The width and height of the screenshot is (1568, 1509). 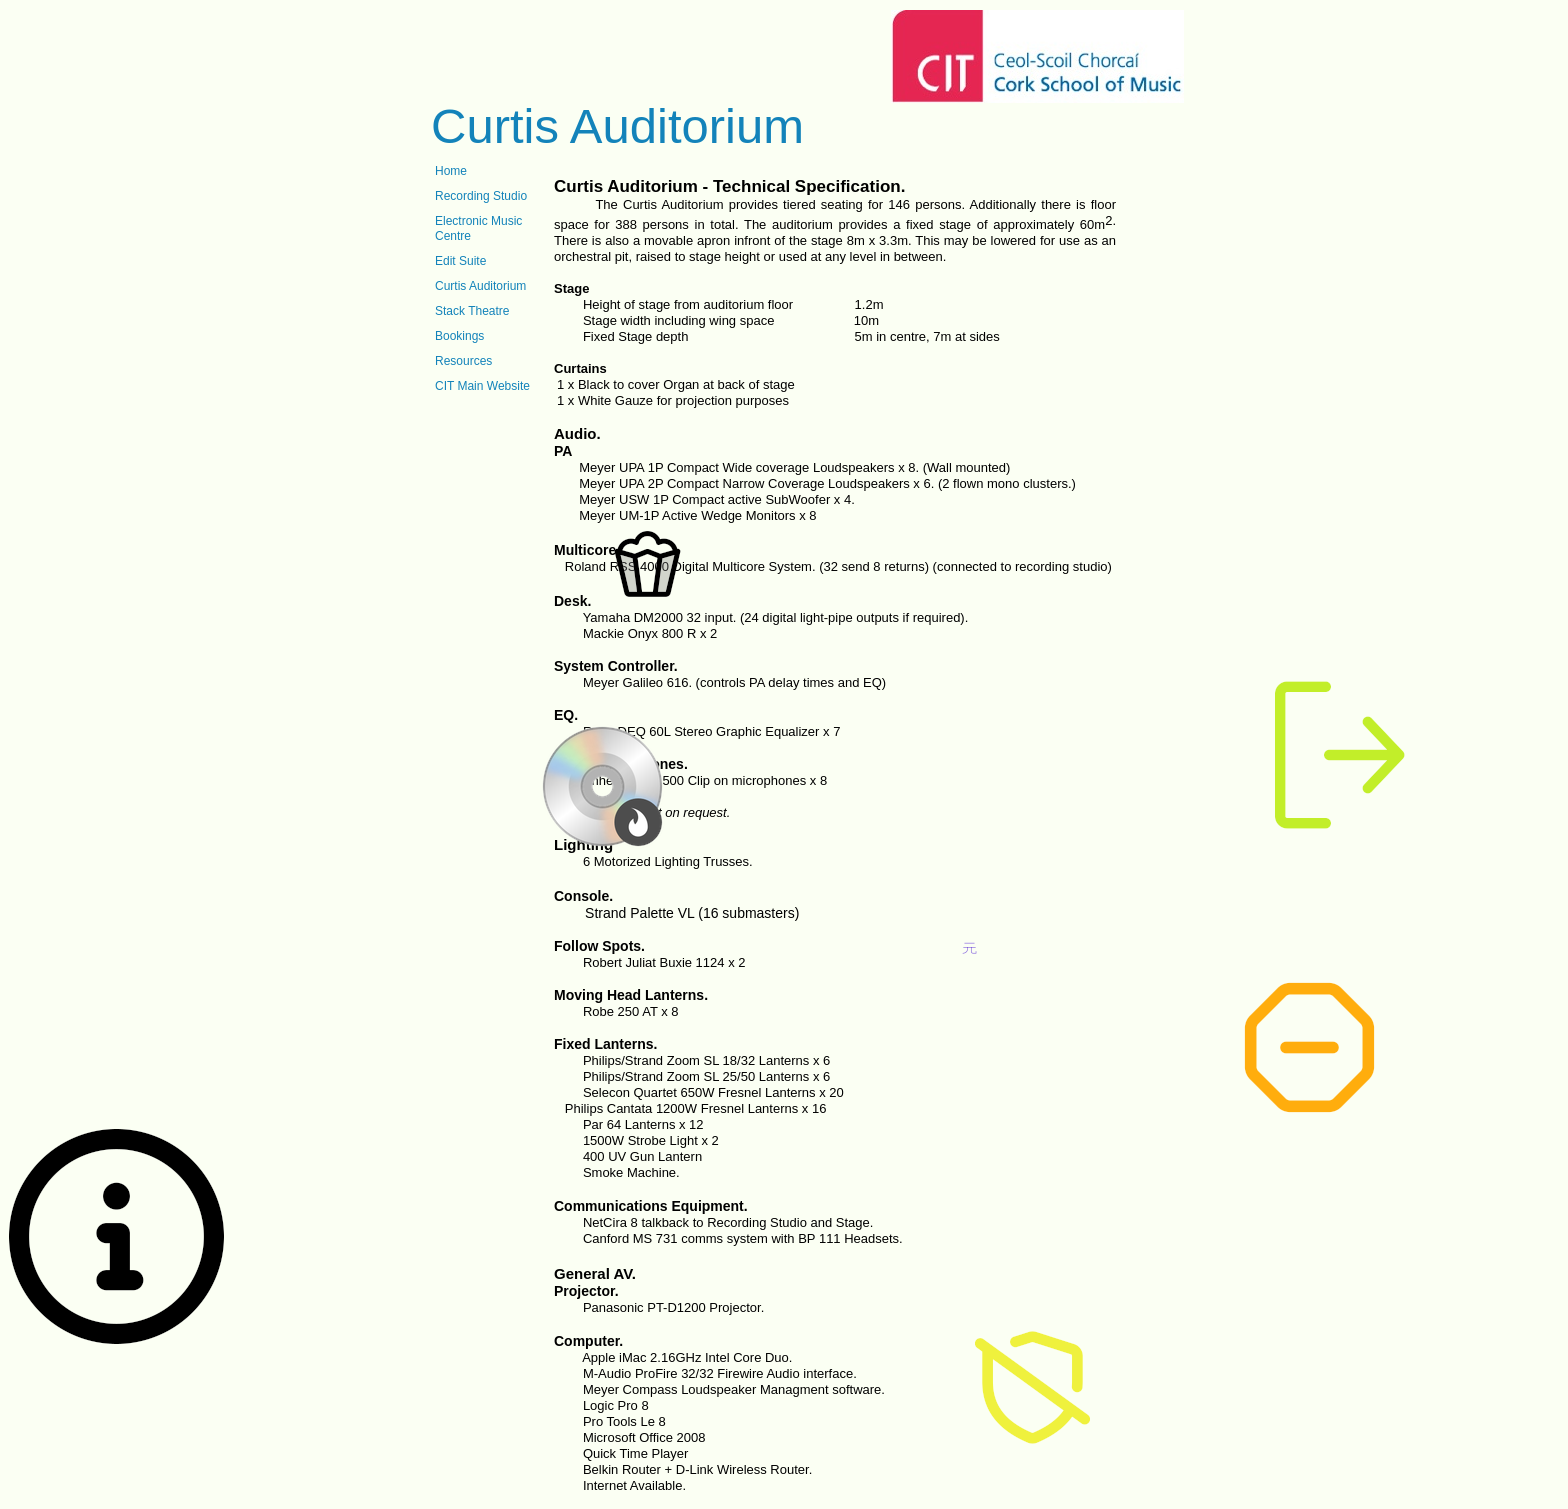 I want to click on security or protection is disabled, so click(x=1032, y=1388).